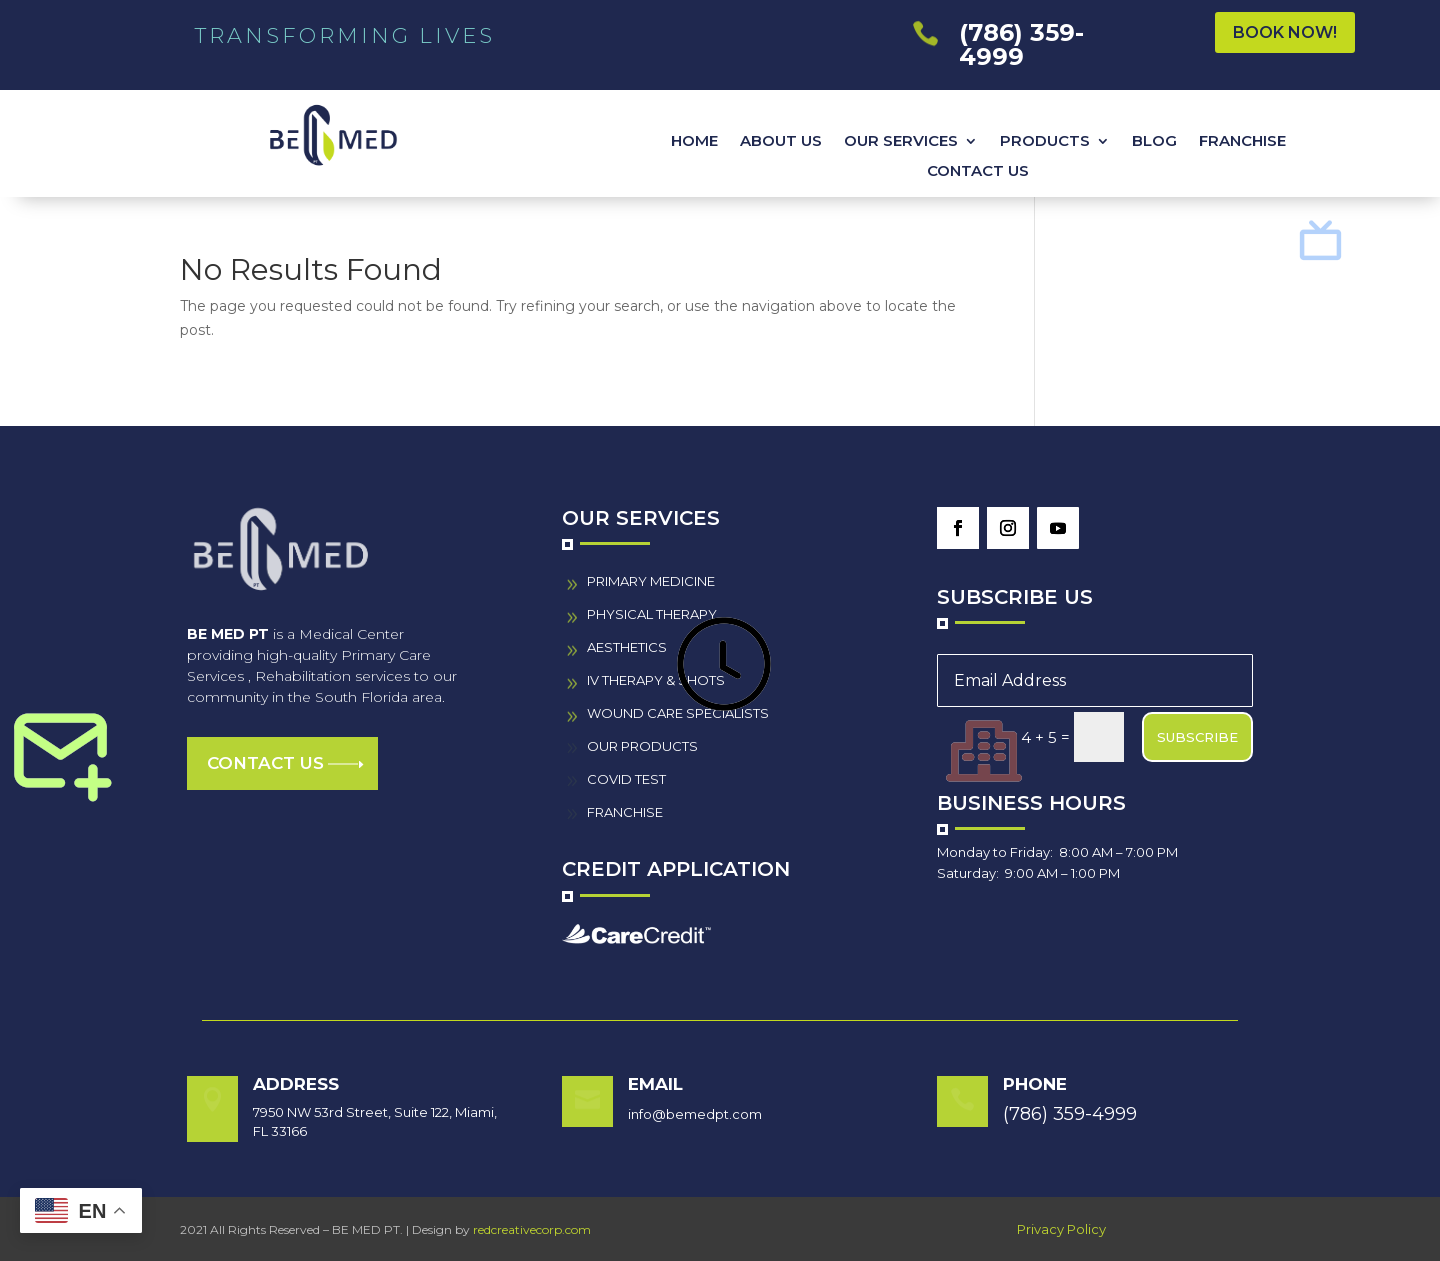 The height and width of the screenshot is (1261, 1440). Describe the element at coordinates (1320, 242) in the screenshot. I see `access TV or video streaming features` at that location.